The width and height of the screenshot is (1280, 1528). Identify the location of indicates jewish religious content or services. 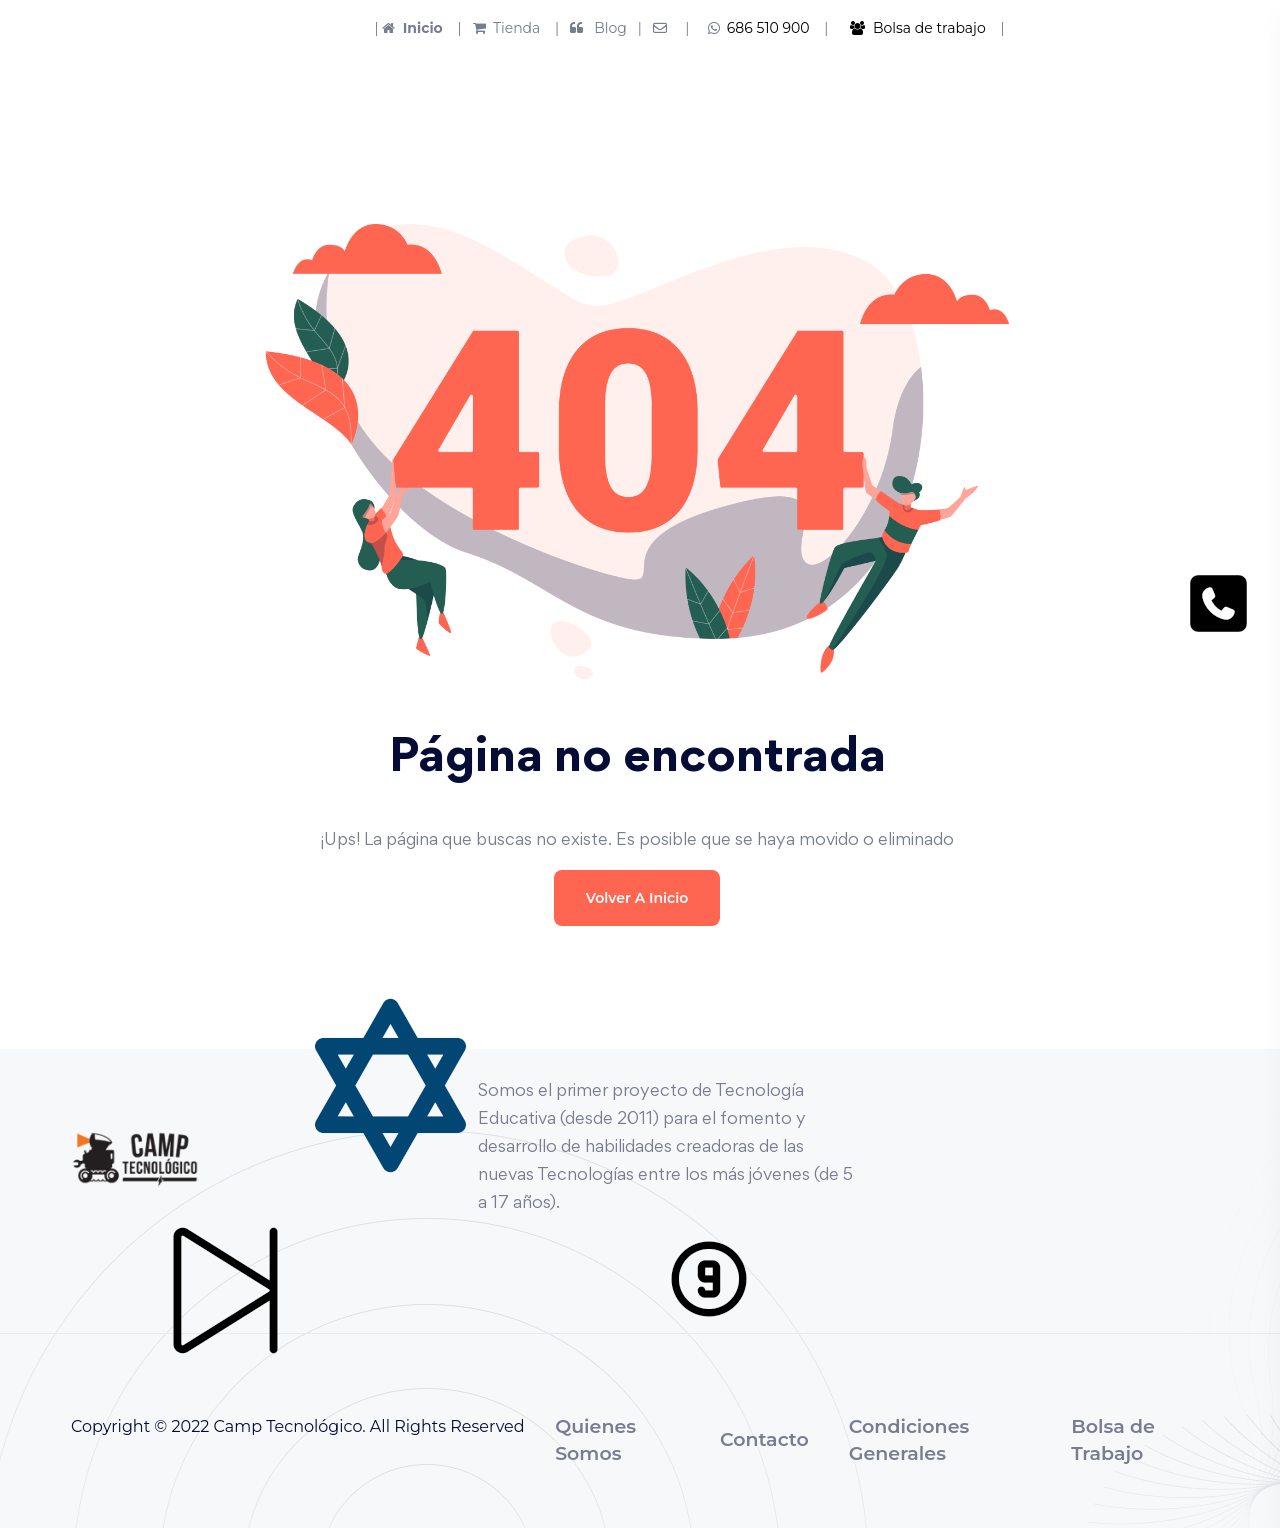
(390, 1085).